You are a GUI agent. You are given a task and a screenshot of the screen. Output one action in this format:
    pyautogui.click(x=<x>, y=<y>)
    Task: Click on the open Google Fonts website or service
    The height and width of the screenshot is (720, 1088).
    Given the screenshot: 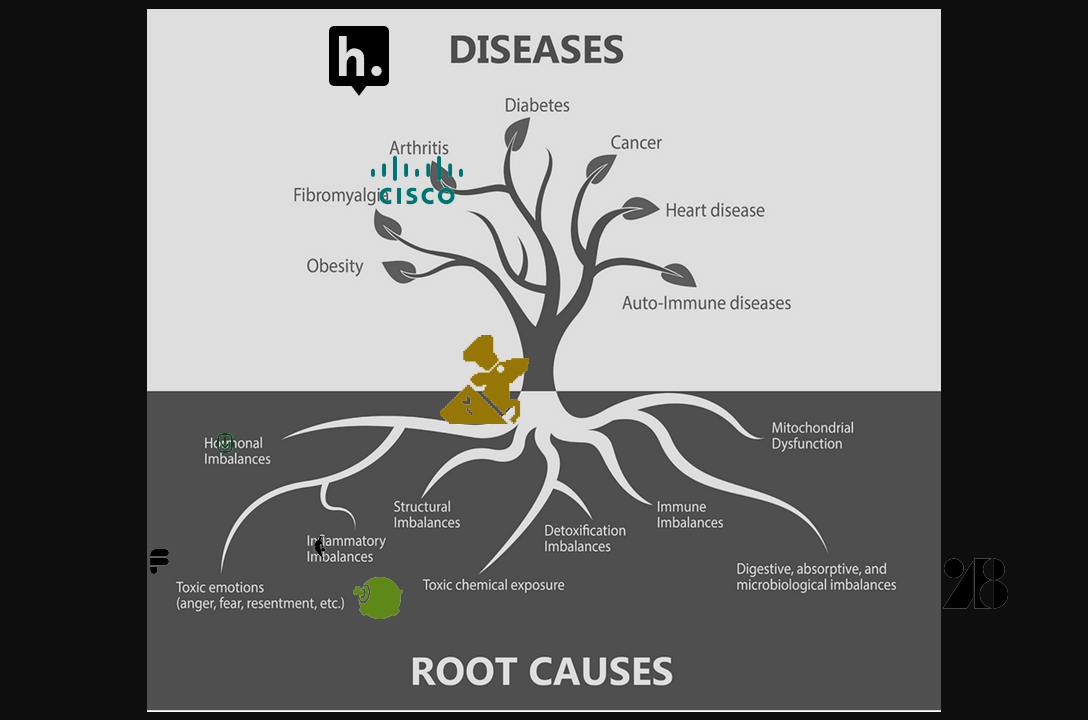 What is the action you would take?
    pyautogui.click(x=975, y=583)
    